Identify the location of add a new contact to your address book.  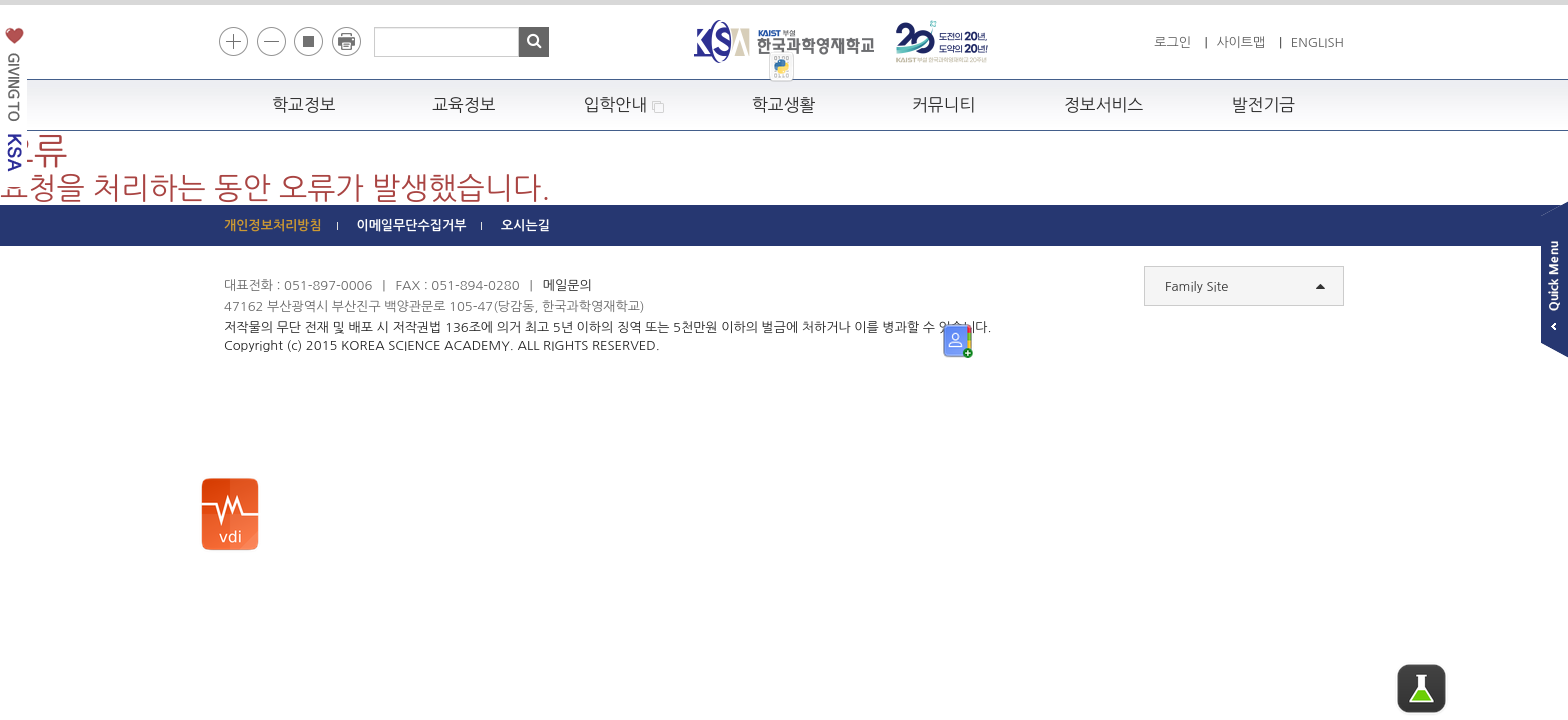
(957, 340).